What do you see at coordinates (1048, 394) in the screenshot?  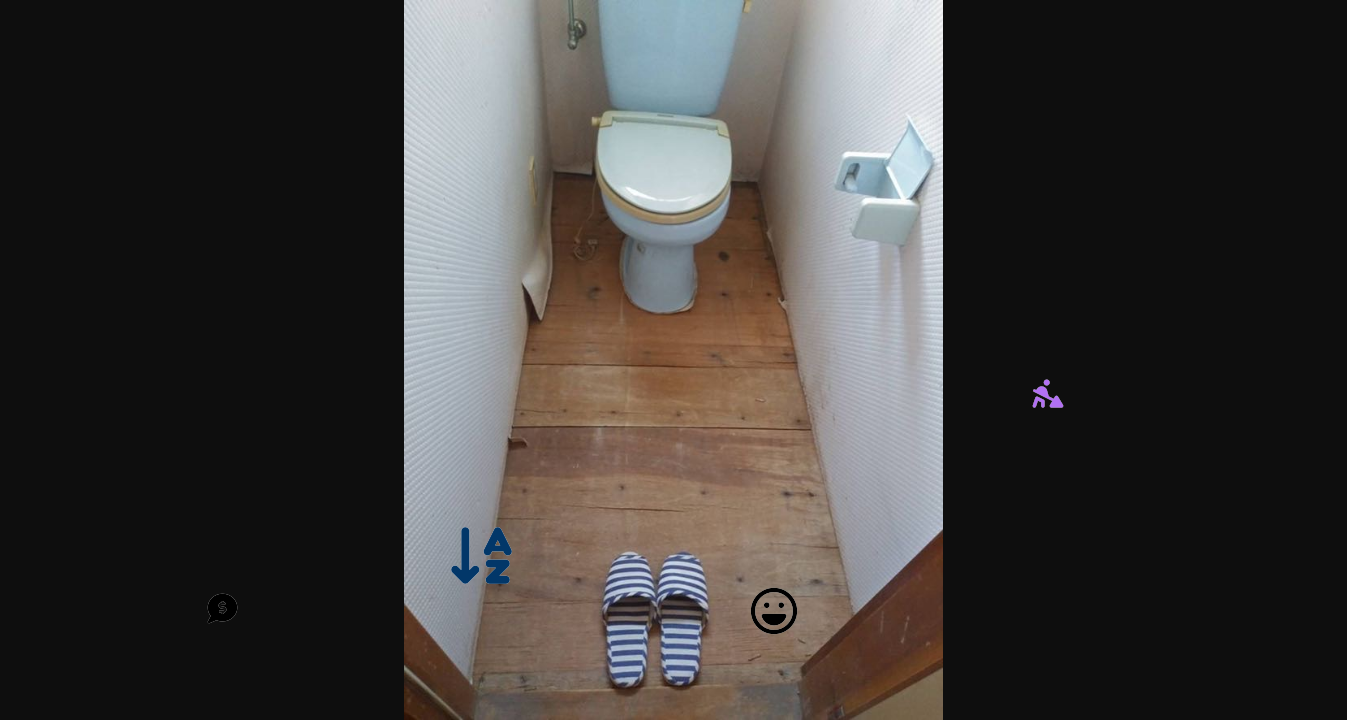 I see `indicates construction or work in progress` at bounding box center [1048, 394].